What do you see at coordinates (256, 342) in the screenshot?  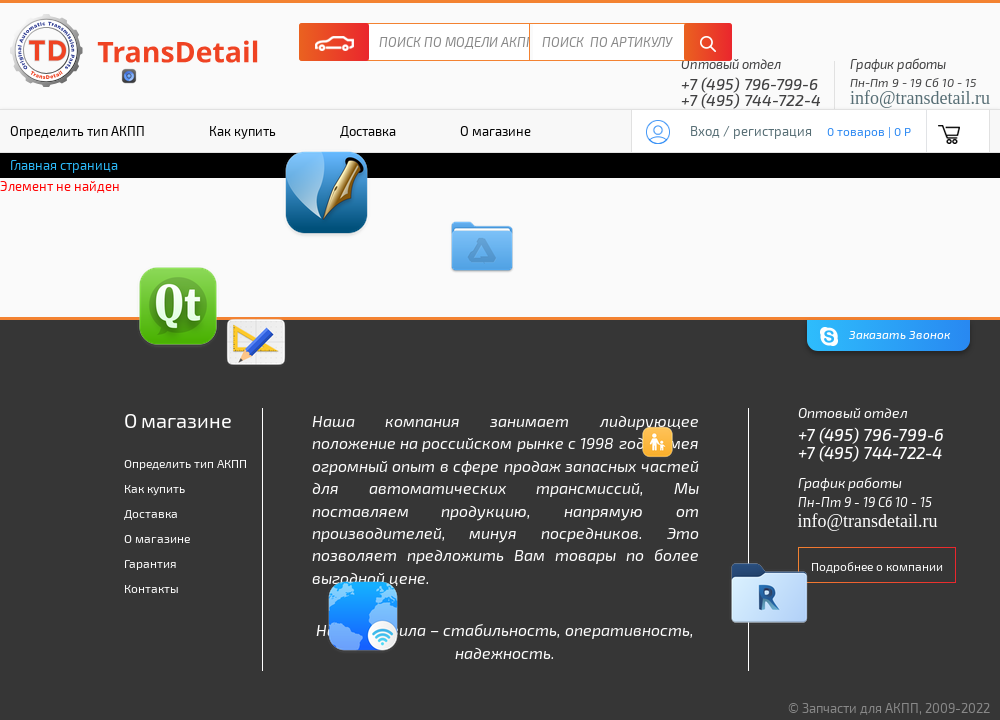 I see `access system accessories and utility applications` at bounding box center [256, 342].